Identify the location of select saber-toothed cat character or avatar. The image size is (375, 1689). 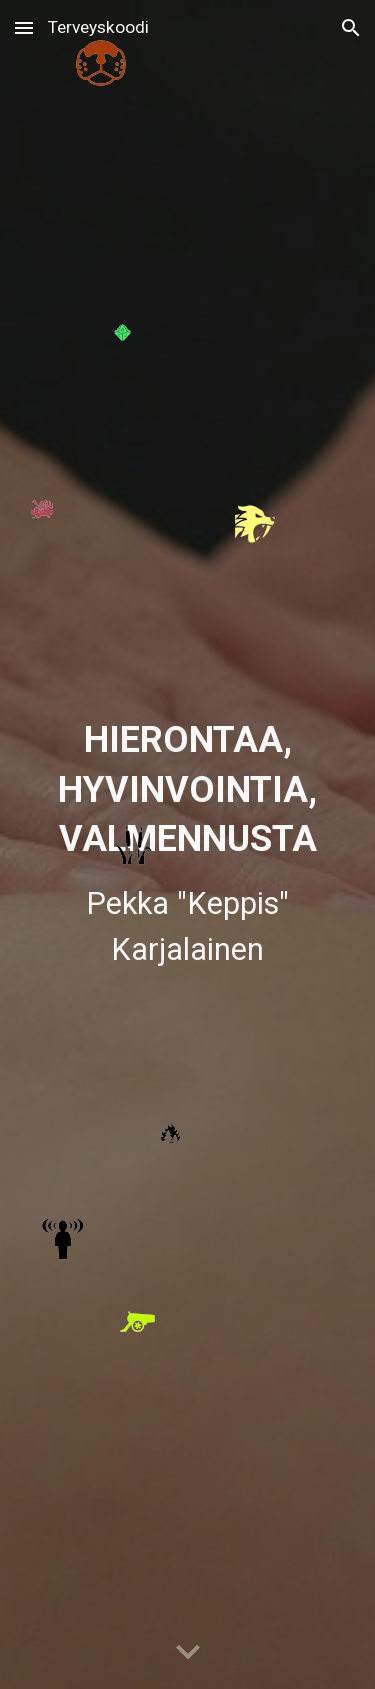
(255, 524).